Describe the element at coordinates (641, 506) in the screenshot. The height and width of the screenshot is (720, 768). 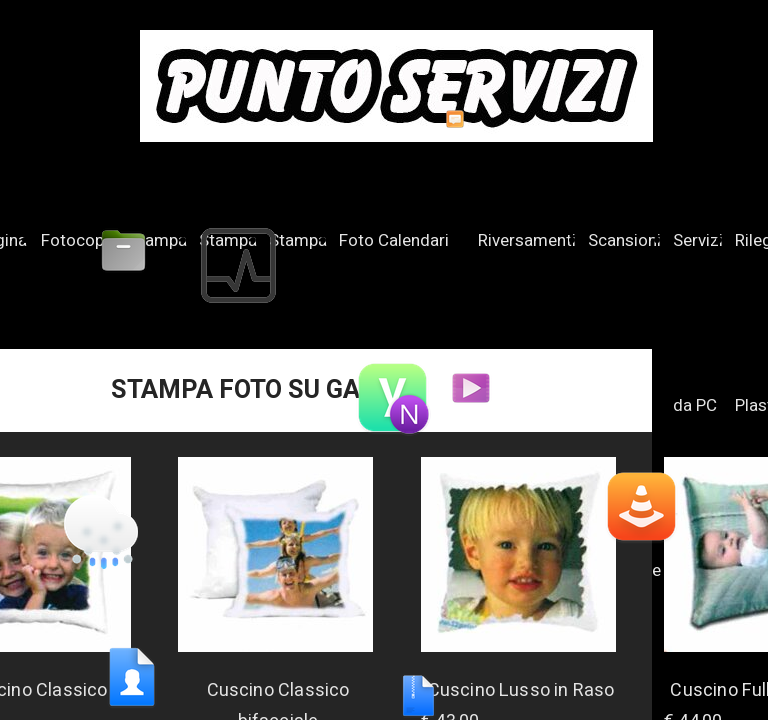
I see `open VLC media player` at that location.